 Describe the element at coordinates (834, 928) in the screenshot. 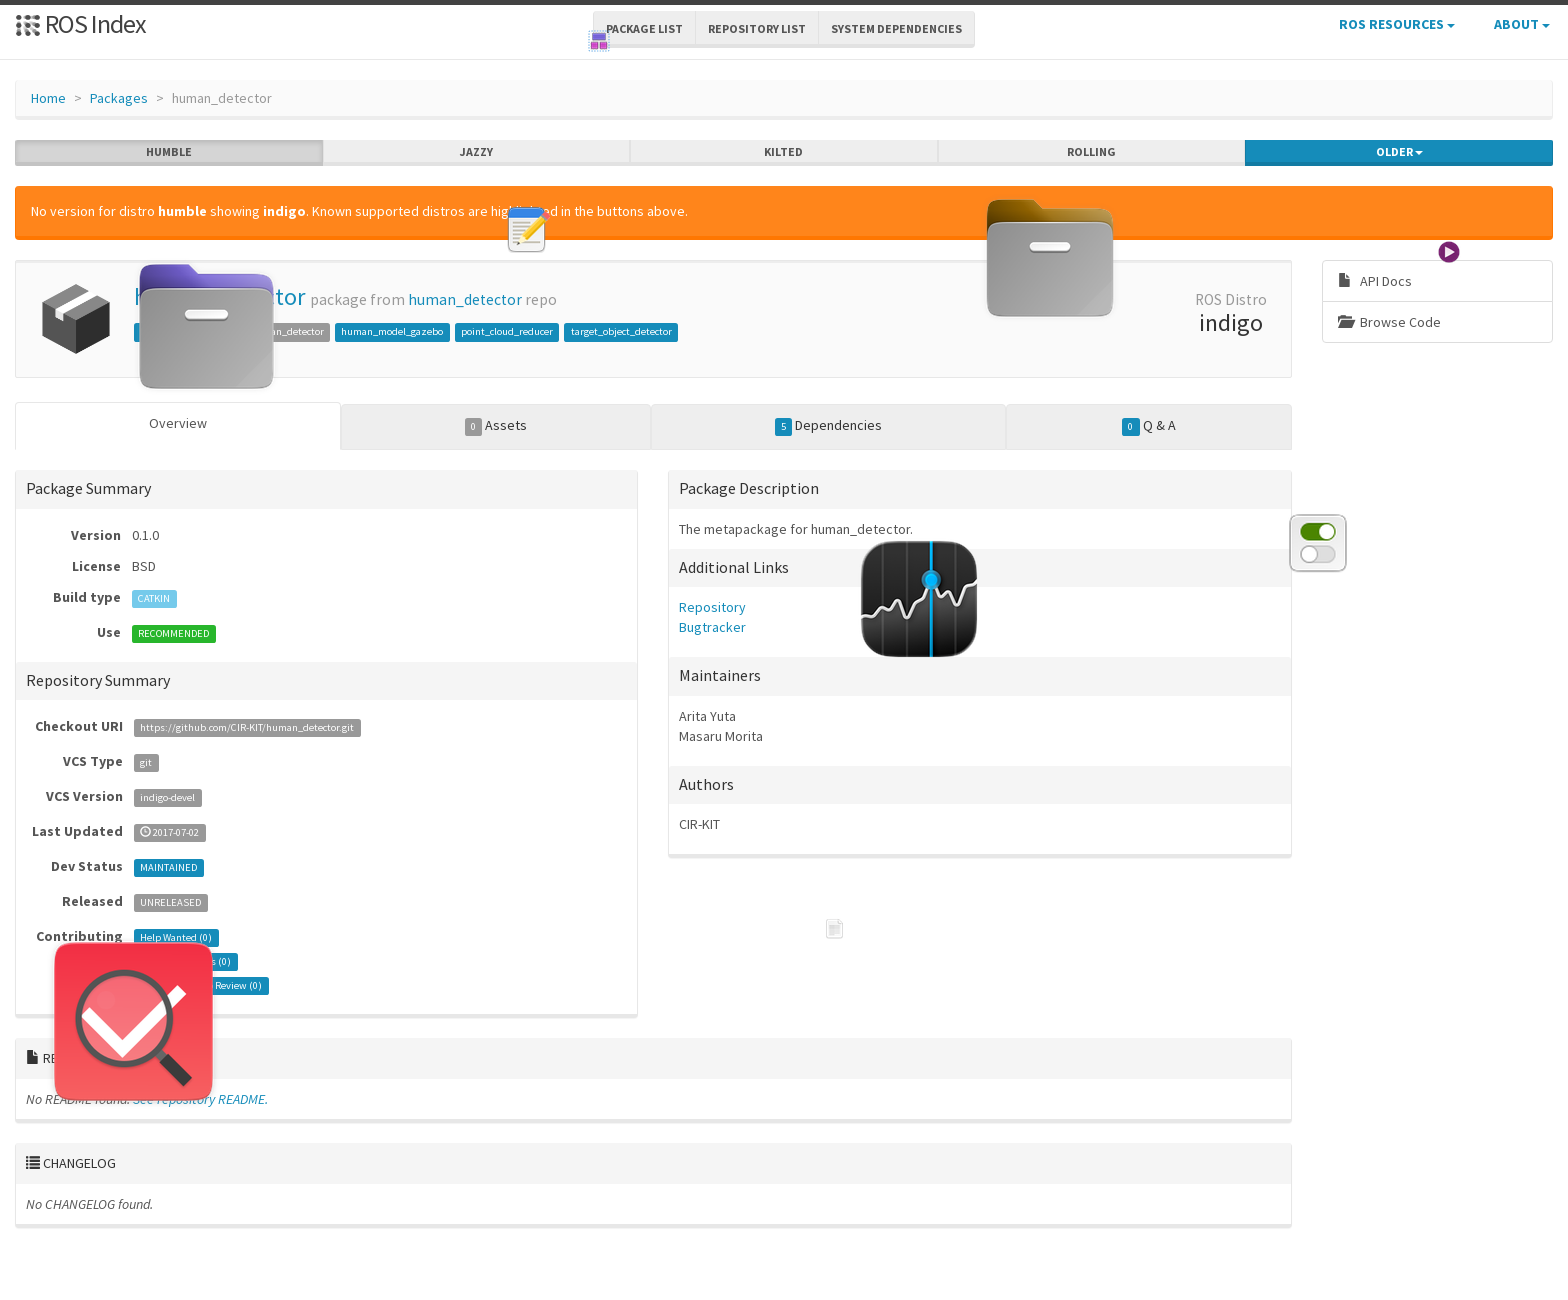

I see `a configuration file associated with wine (windows compatibility layer)` at that location.